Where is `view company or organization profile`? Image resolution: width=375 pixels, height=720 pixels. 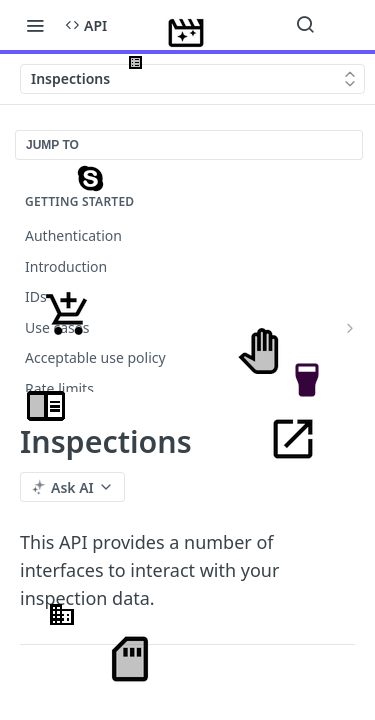
view company or organization profile is located at coordinates (62, 615).